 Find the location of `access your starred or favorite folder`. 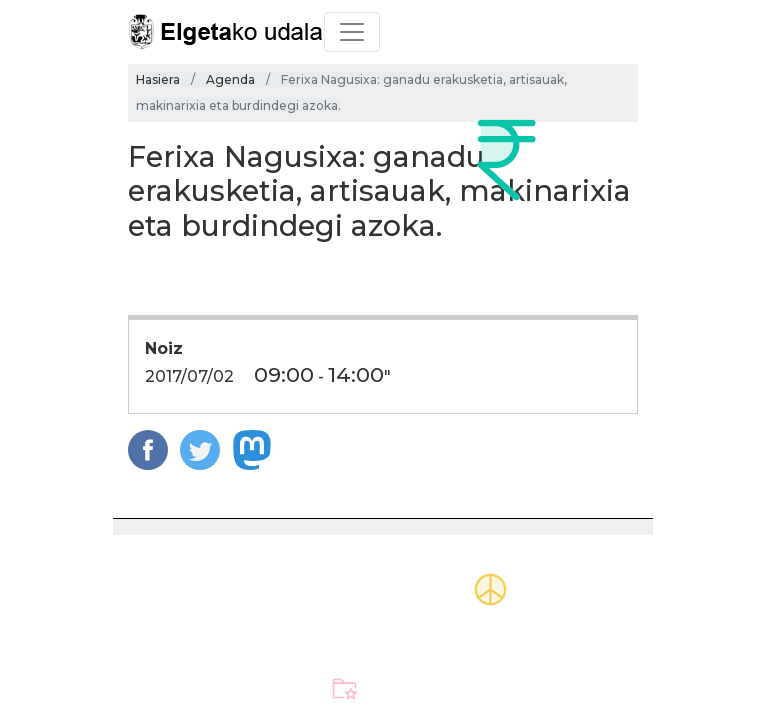

access your starred or favorite folder is located at coordinates (344, 688).